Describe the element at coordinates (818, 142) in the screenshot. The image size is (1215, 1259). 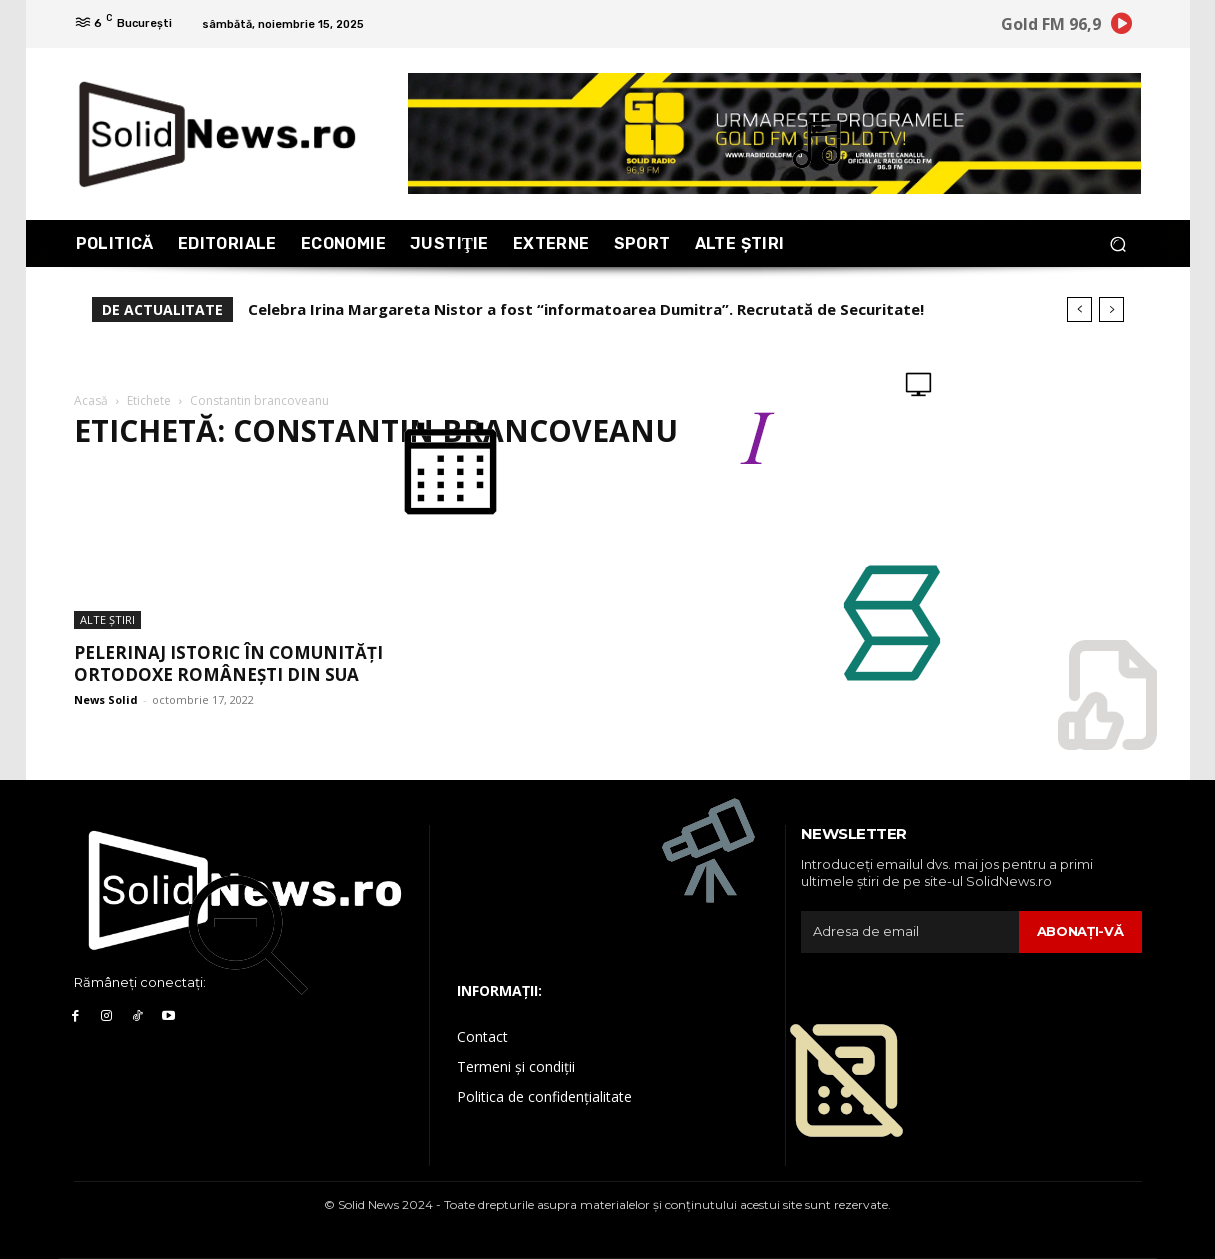
I see `access music files or audio content` at that location.